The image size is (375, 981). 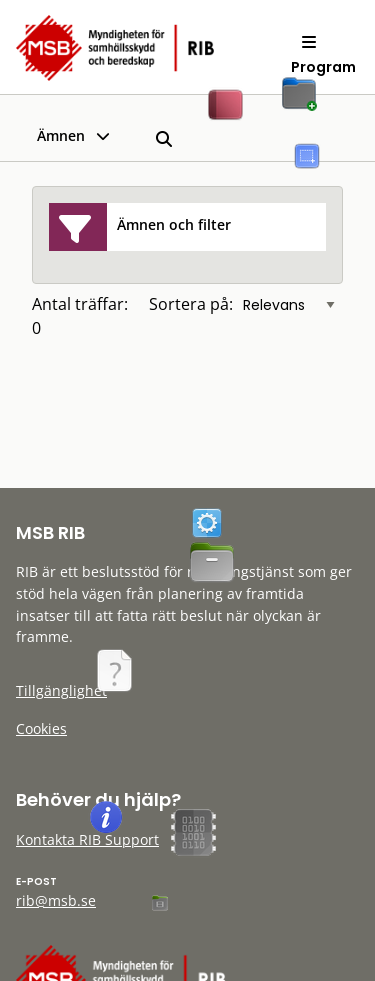 I want to click on firmware file type indicator, so click(x=193, y=832).